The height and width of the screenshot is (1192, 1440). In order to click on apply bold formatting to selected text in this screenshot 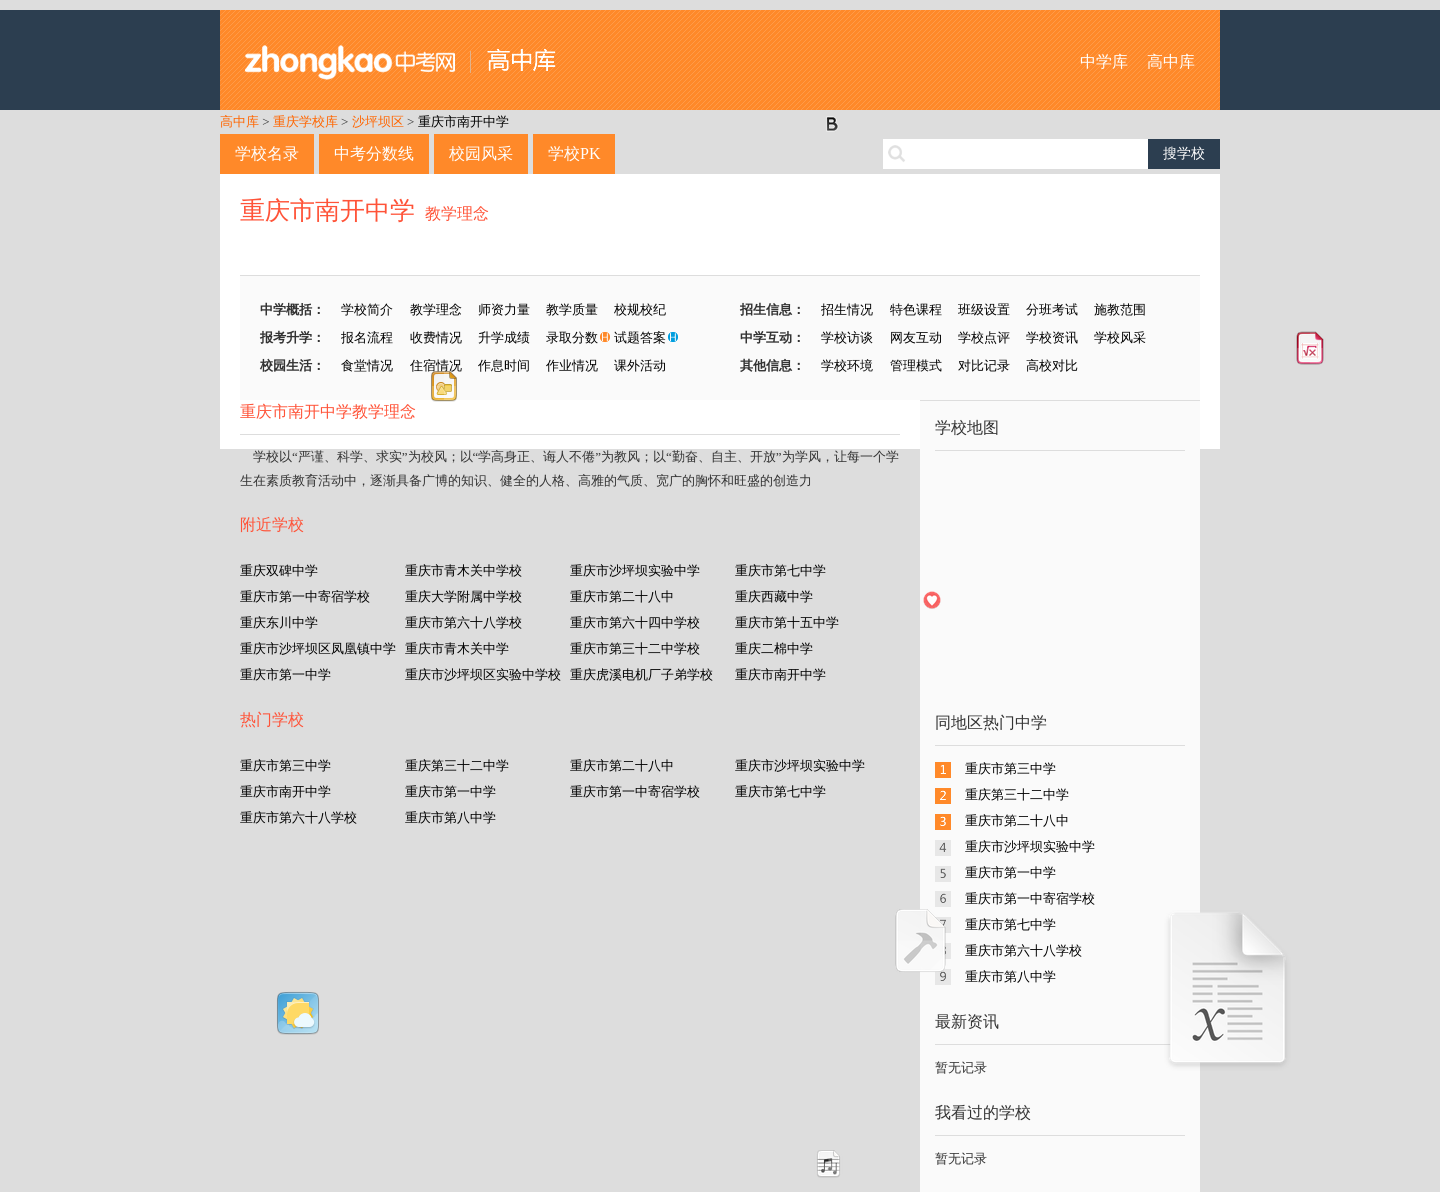, I will do `click(832, 124)`.